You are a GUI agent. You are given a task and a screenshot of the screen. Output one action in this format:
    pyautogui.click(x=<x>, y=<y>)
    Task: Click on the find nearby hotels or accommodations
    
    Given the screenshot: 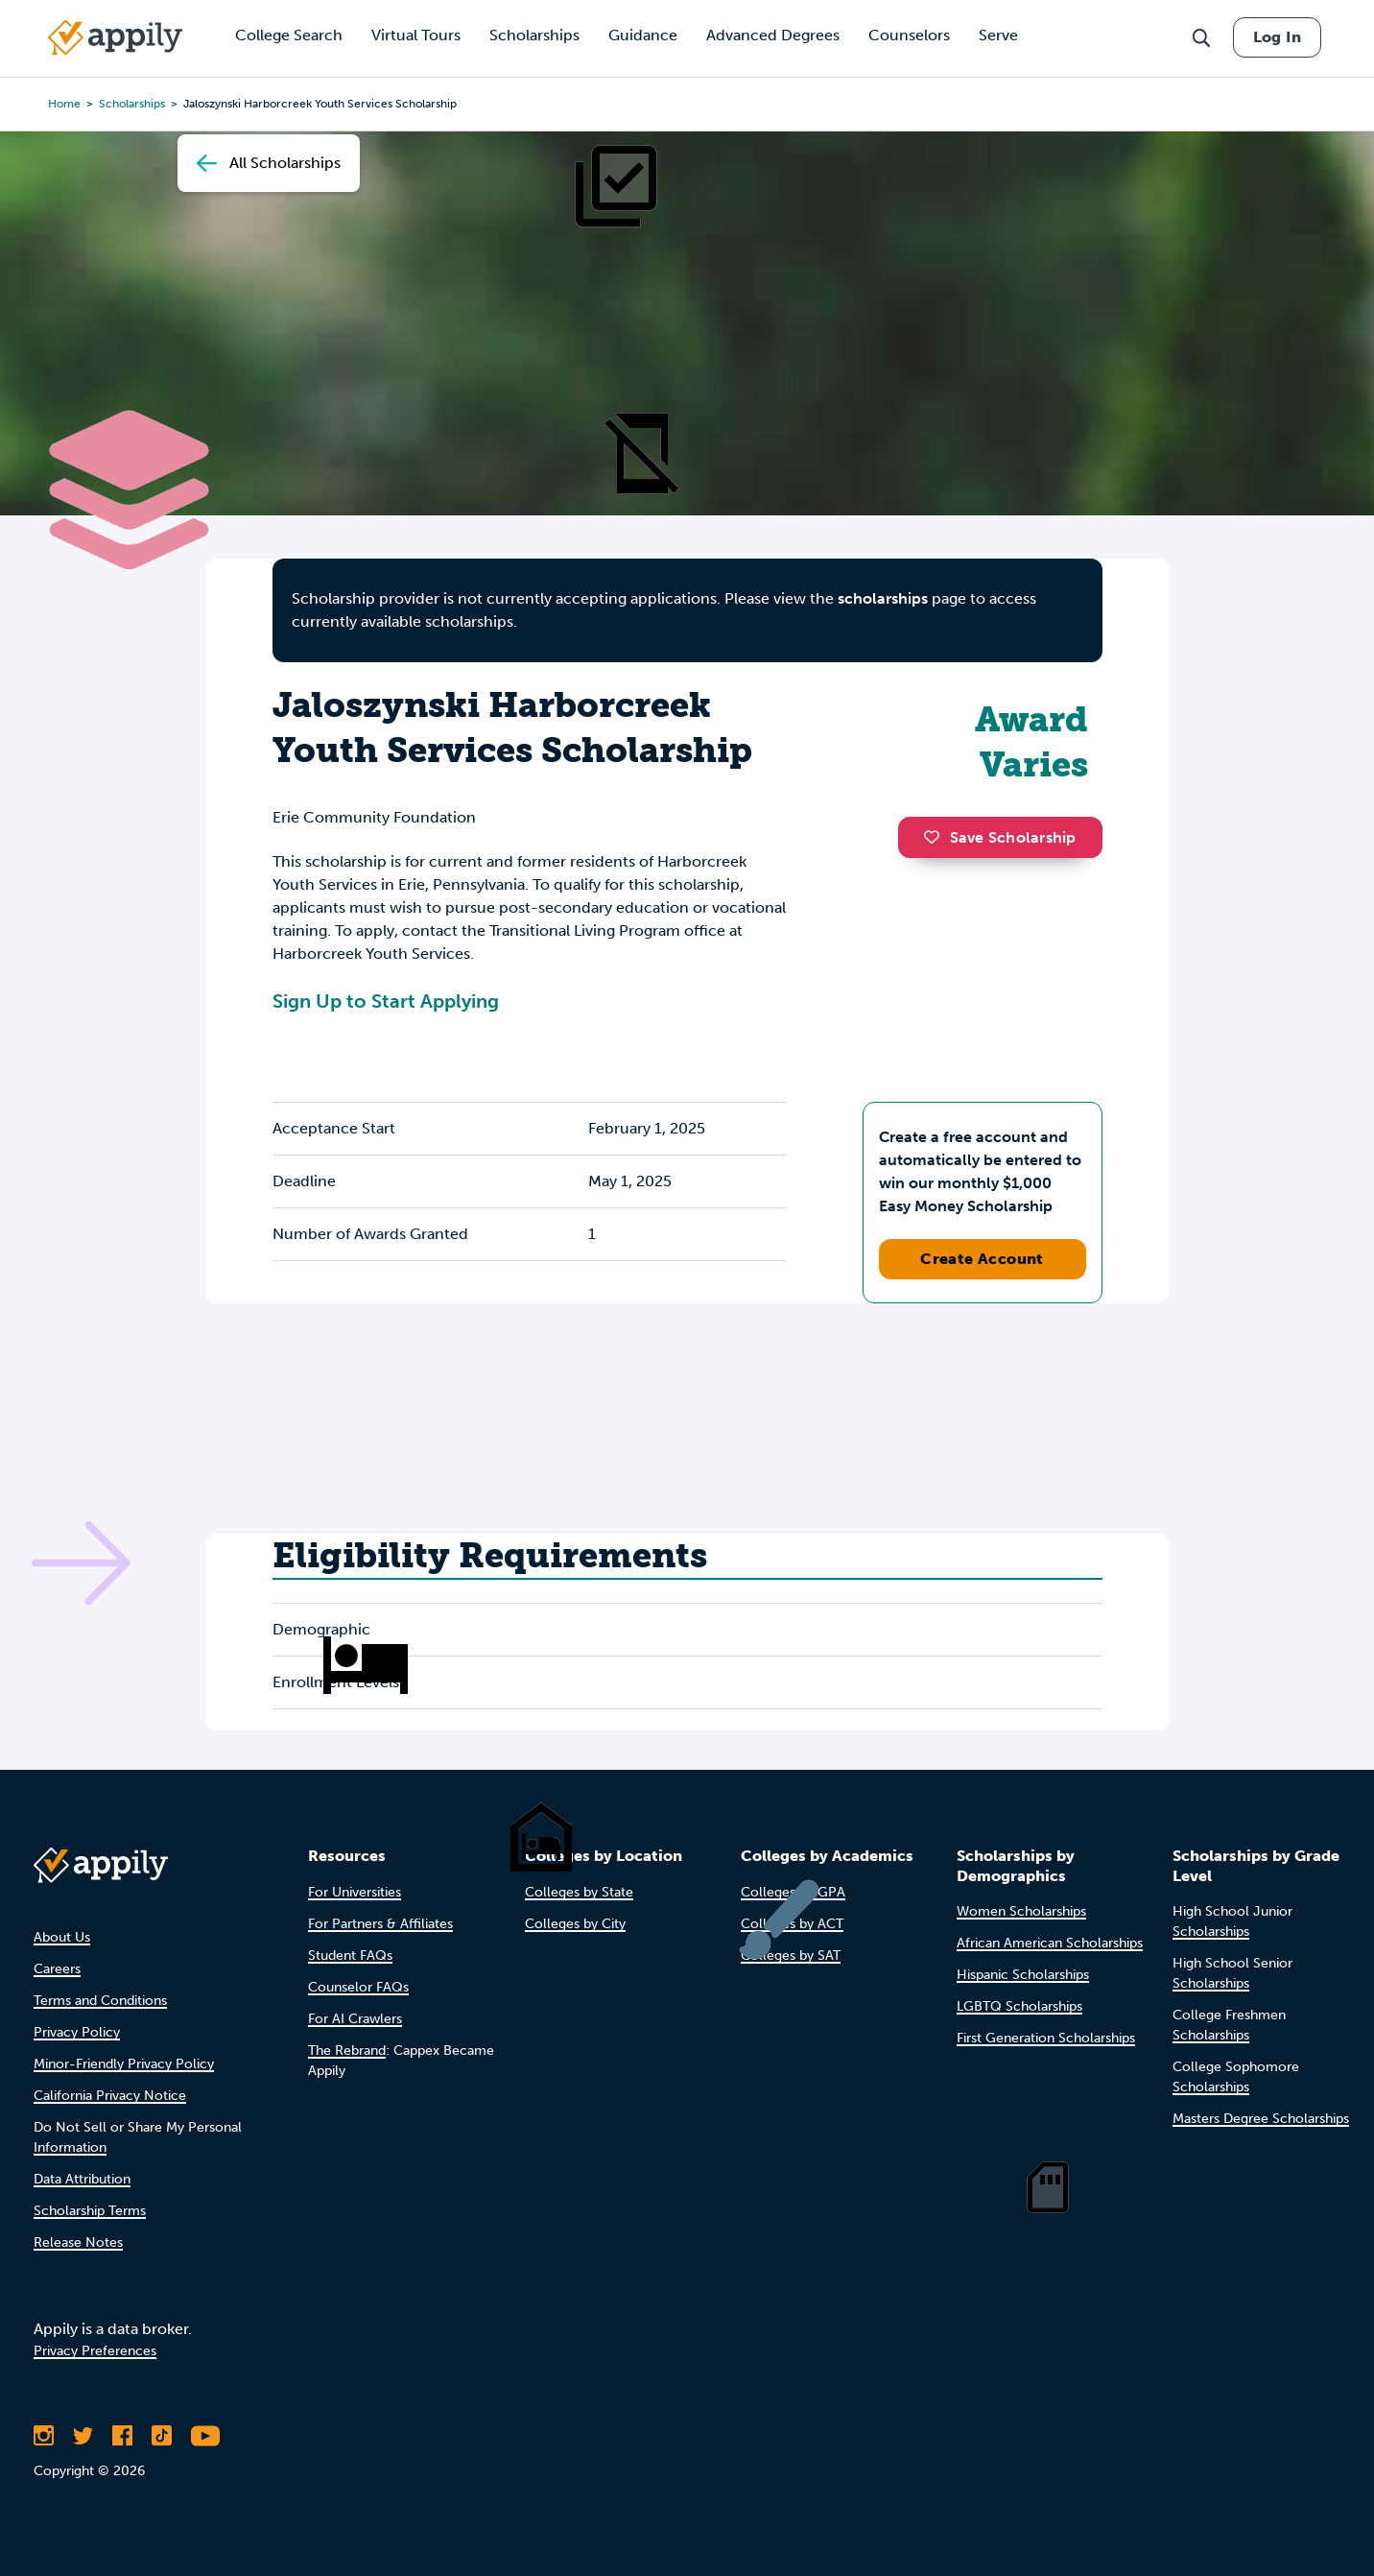 What is the action you would take?
    pyautogui.click(x=366, y=1663)
    